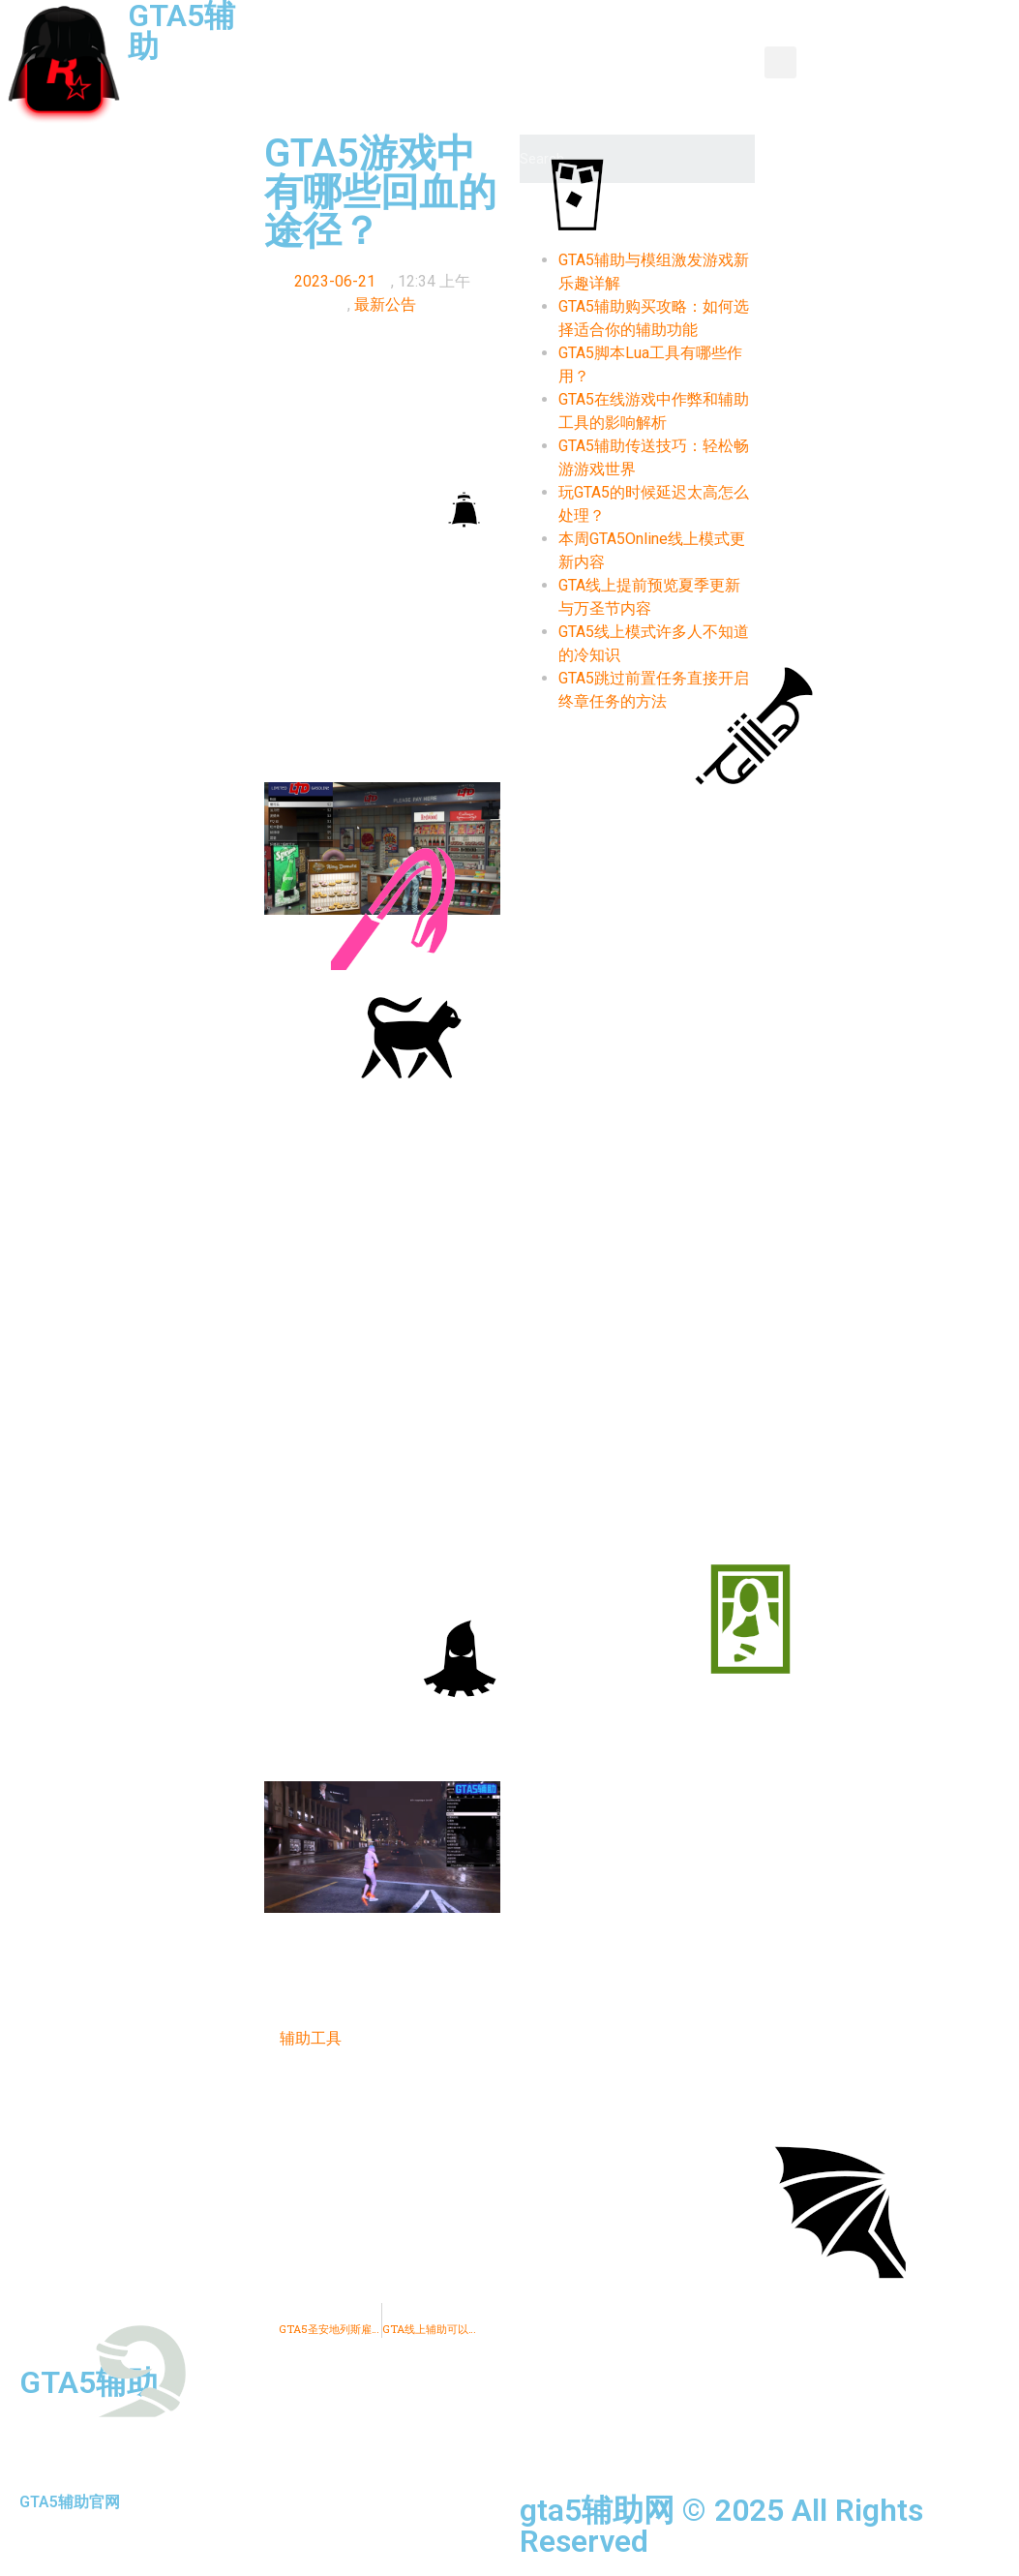 Image resolution: width=1019 pixels, height=2576 pixels. I want to click on view artwork or gallery, so click(750, 1619).